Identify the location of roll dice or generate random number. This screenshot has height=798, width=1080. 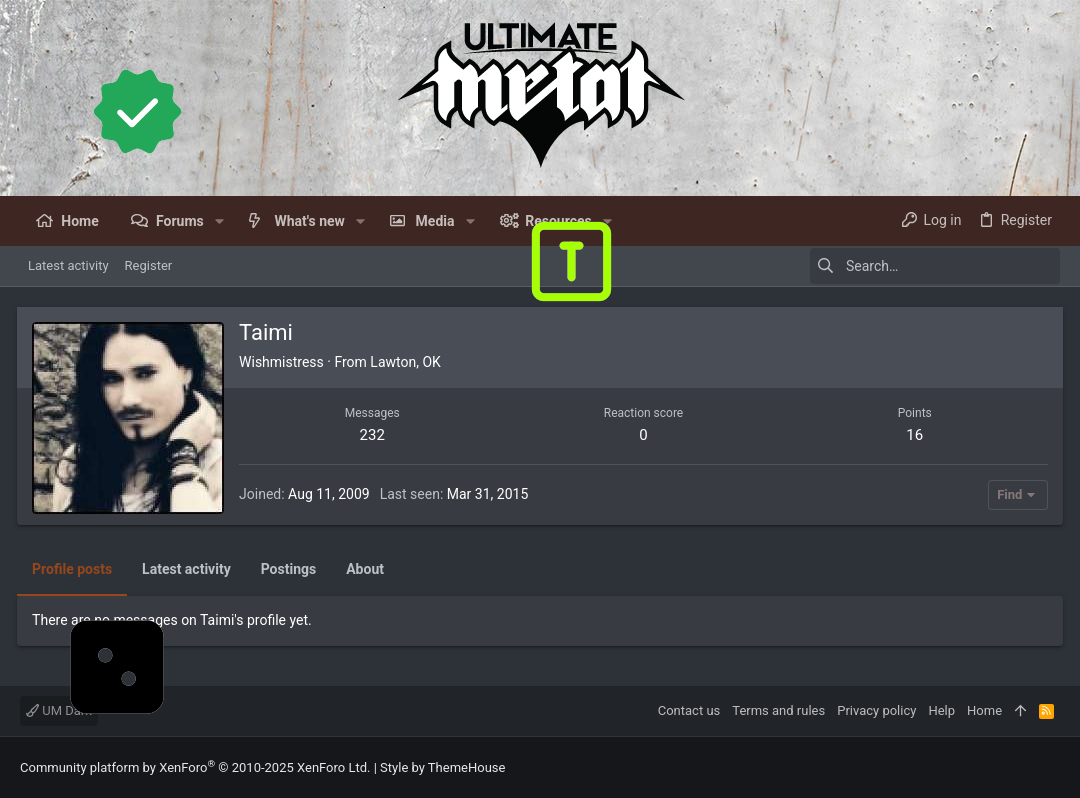
(117, 667).